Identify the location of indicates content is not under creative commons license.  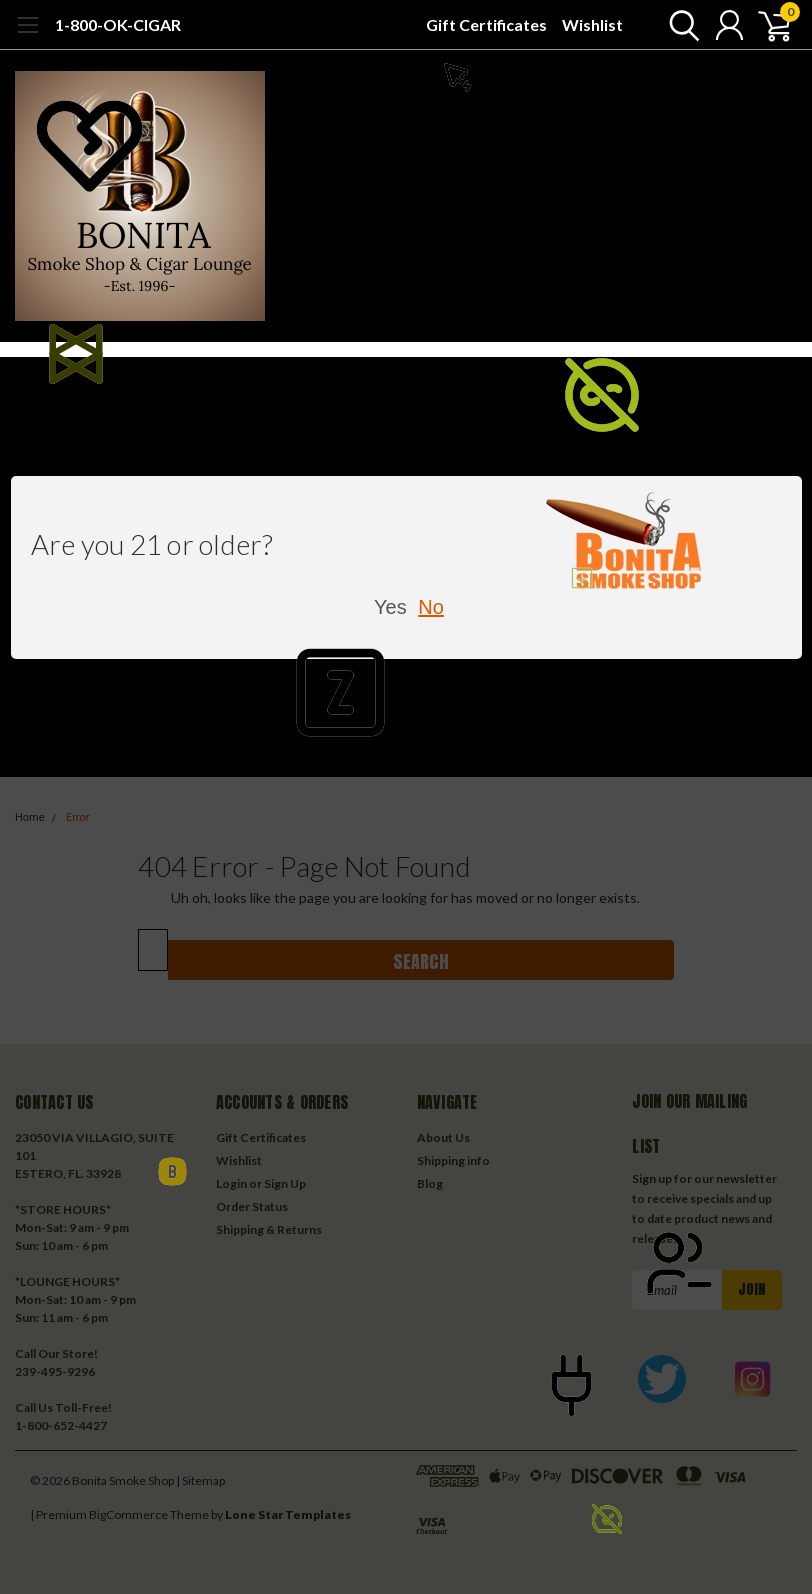
(602, 395).